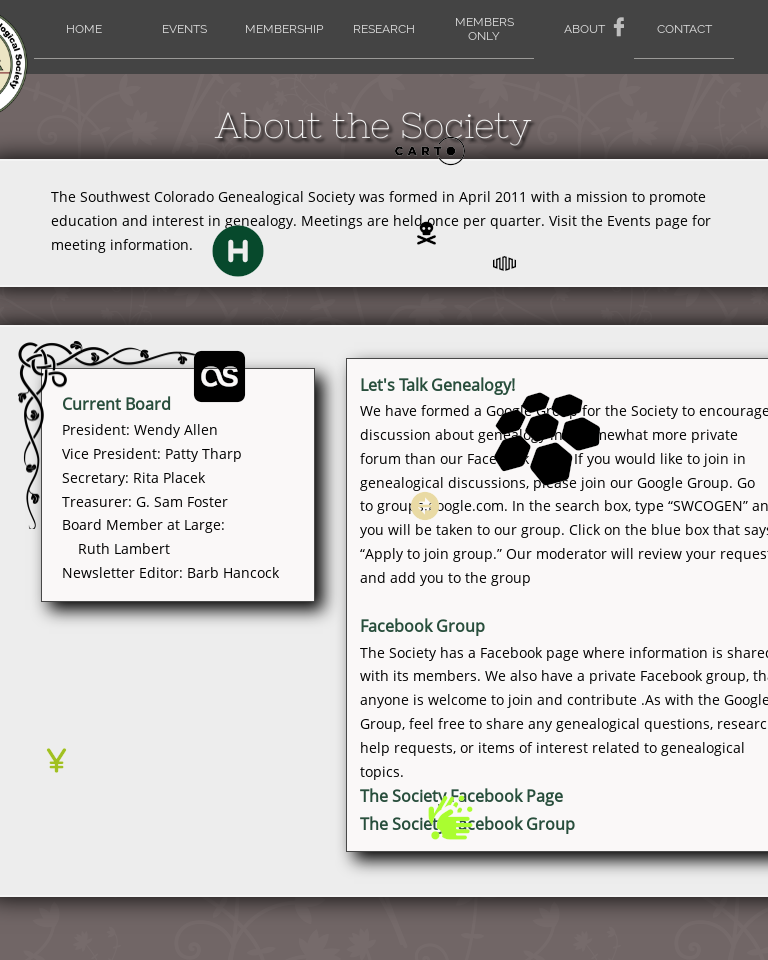 The image size is (768, 960). What do you see at coordinates (56, 760) in the screenshot?
I see `indicates chinese yuan currency` at bounding box center [56, 760].